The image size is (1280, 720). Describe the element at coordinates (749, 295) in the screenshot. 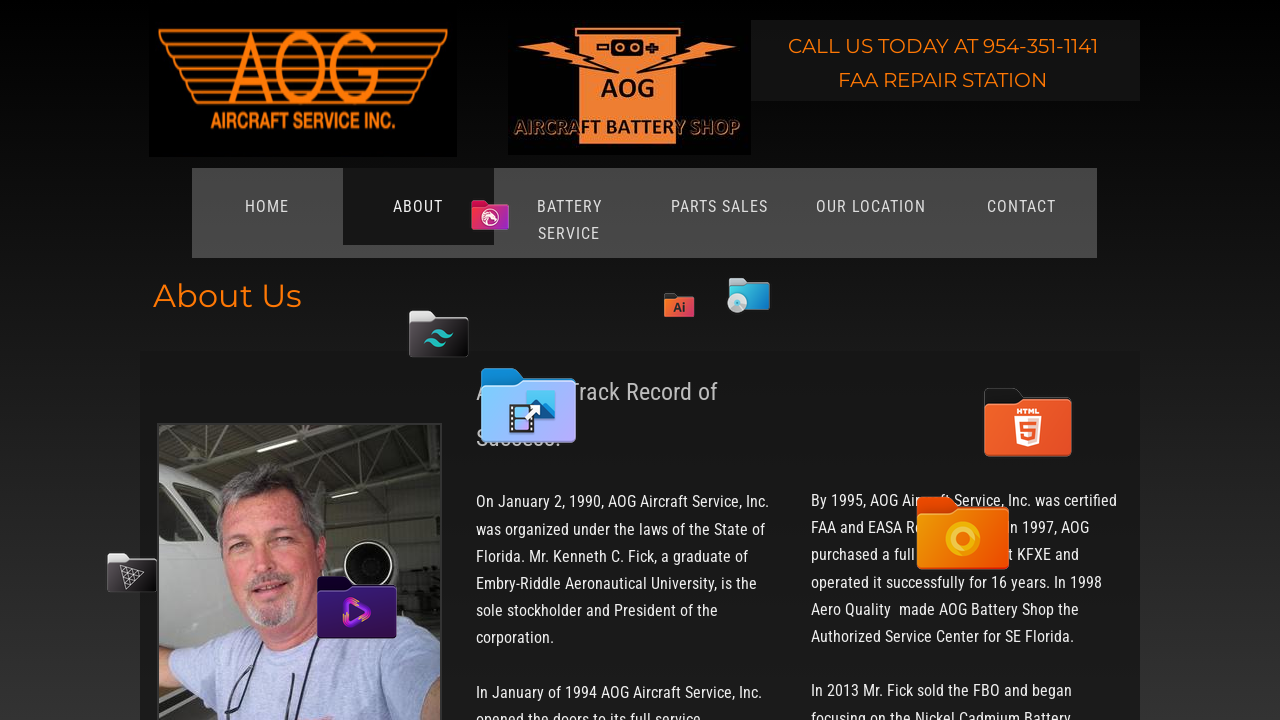

I see `folder containing program installation files` at that location.